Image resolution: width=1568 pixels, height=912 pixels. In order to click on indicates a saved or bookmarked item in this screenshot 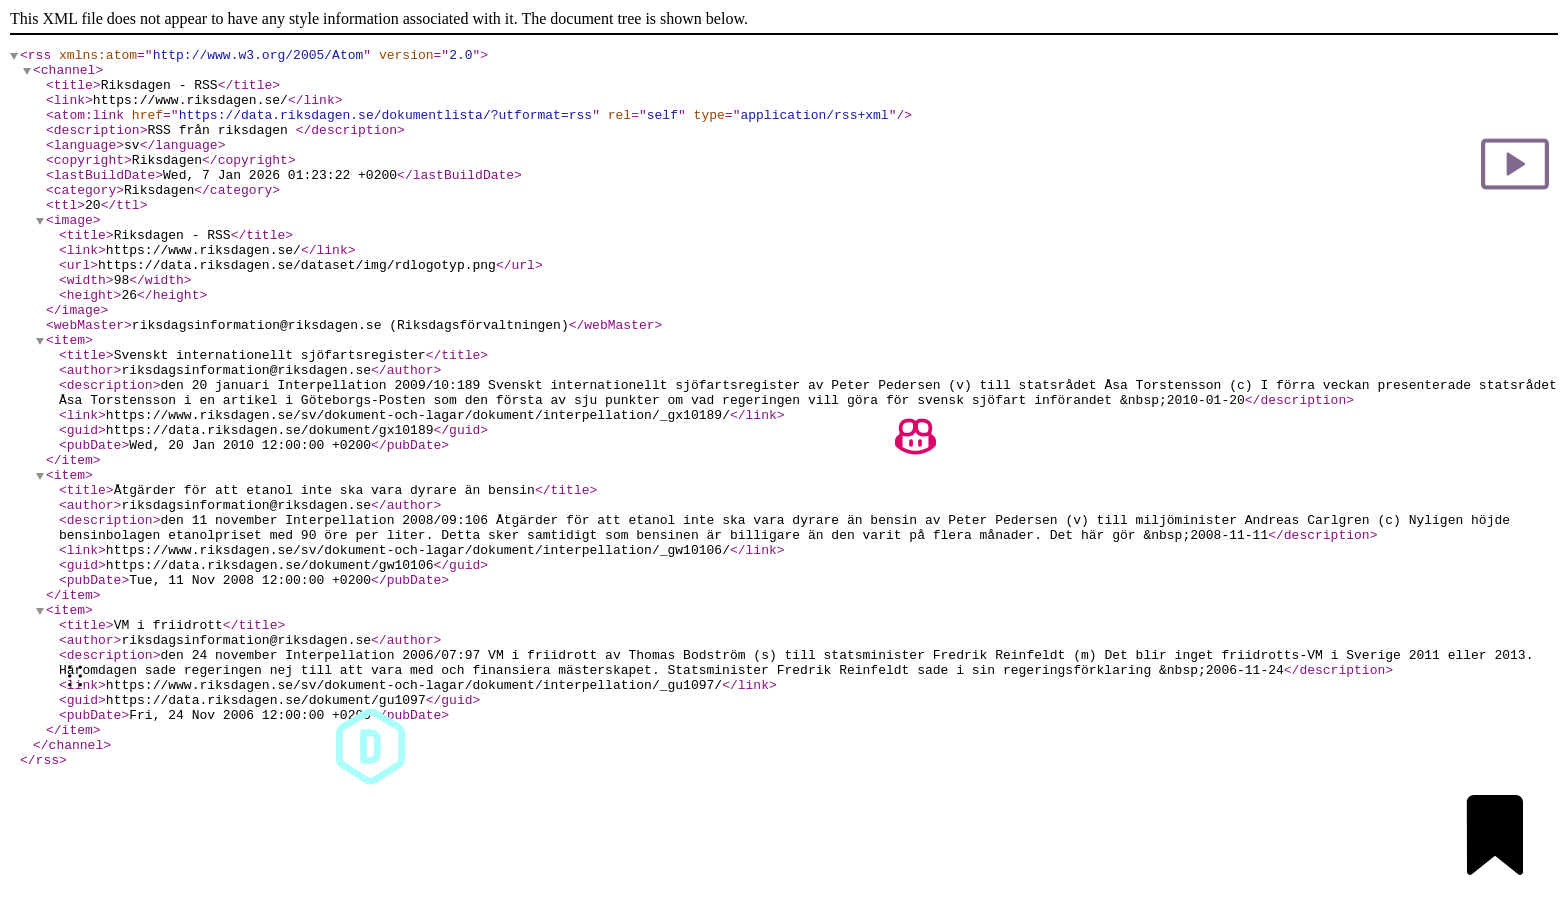, I will do `click(1495, 835)`.